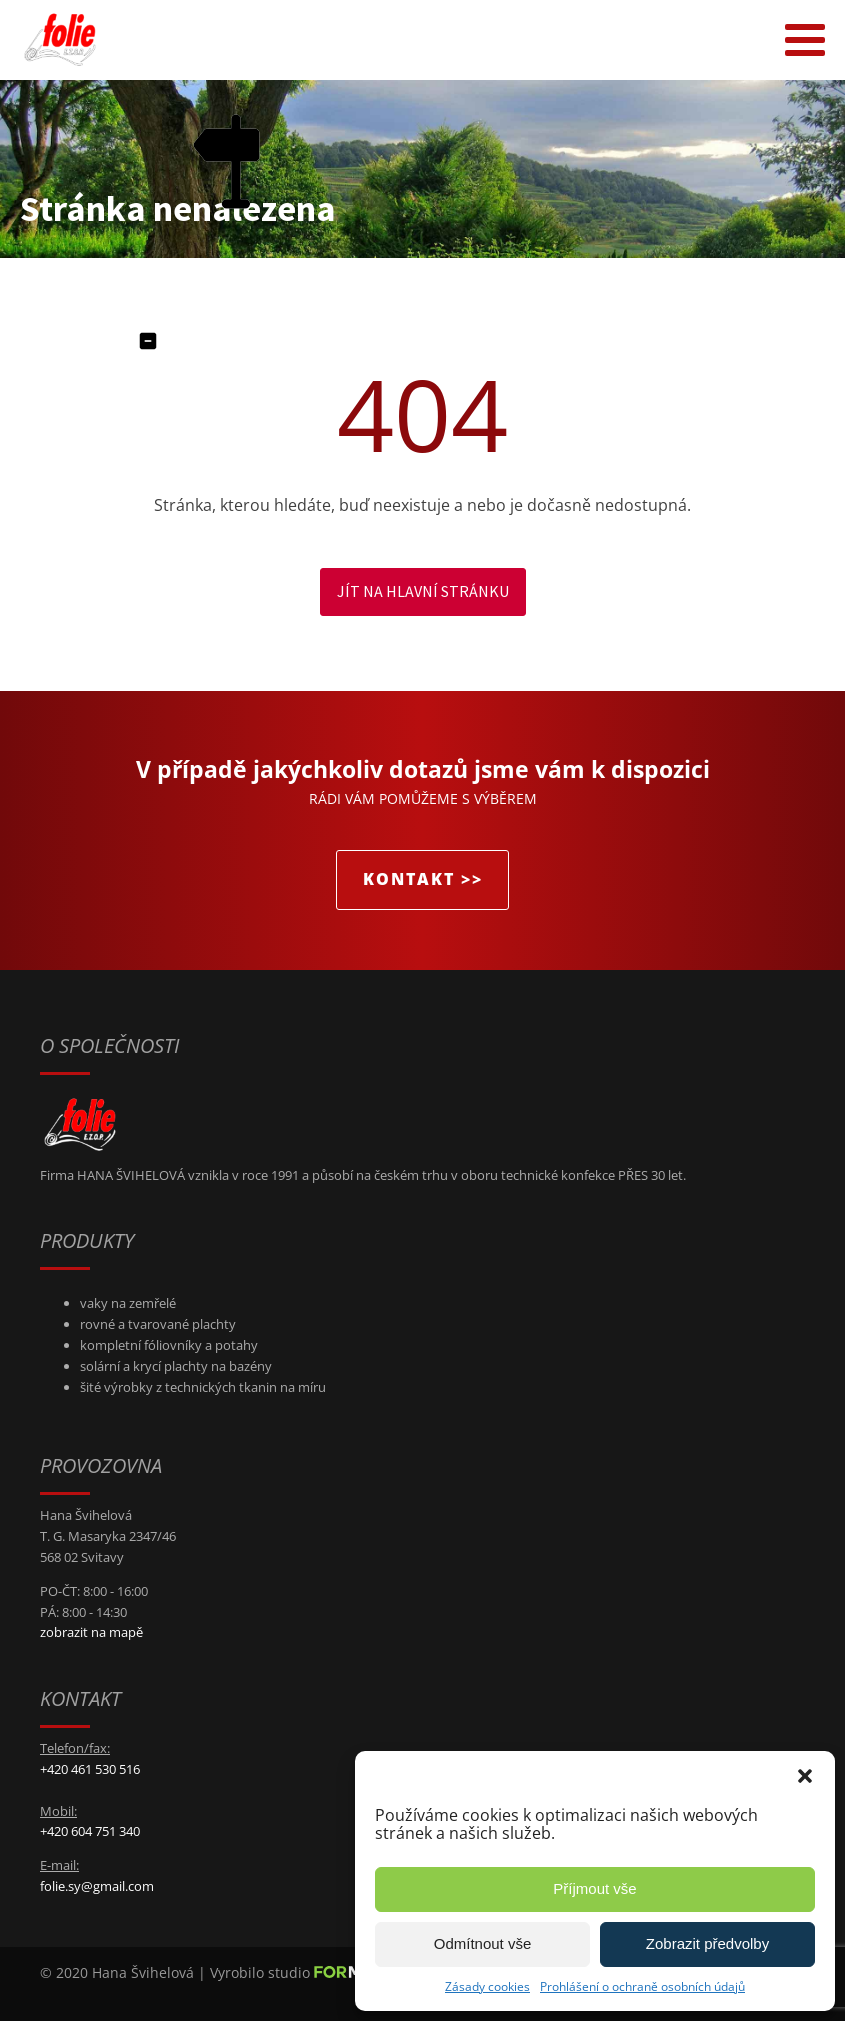 Image resolution: width=845 pixels, height=2021 pixels. I want to click on navigate to previous step or section, so click(226, 161).